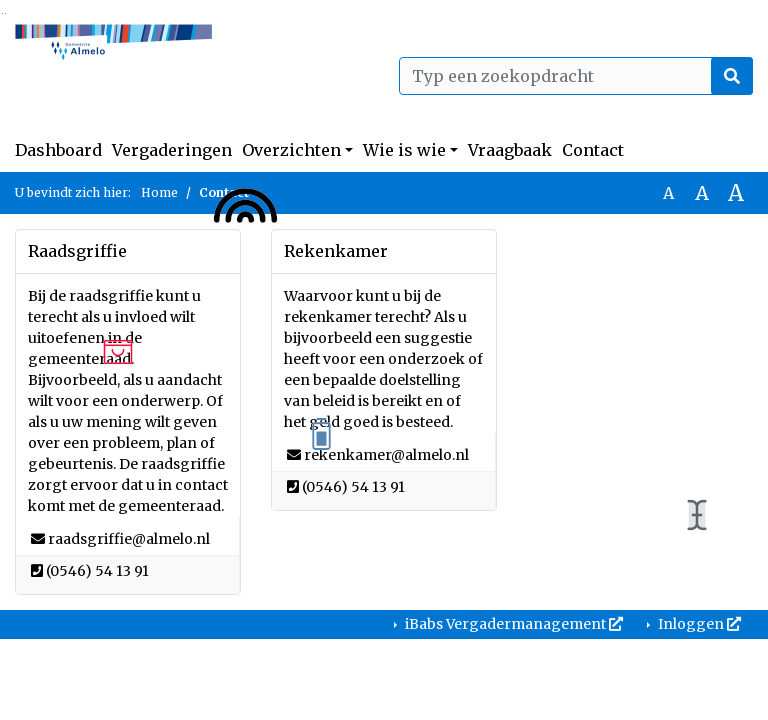 The height and width of the screenshot is (720, 768). What do you see at coordinates (245, 205) in the screenshot?
I see `indicates pride or LGBTQ+ related content` at bounding box center [245, 205].